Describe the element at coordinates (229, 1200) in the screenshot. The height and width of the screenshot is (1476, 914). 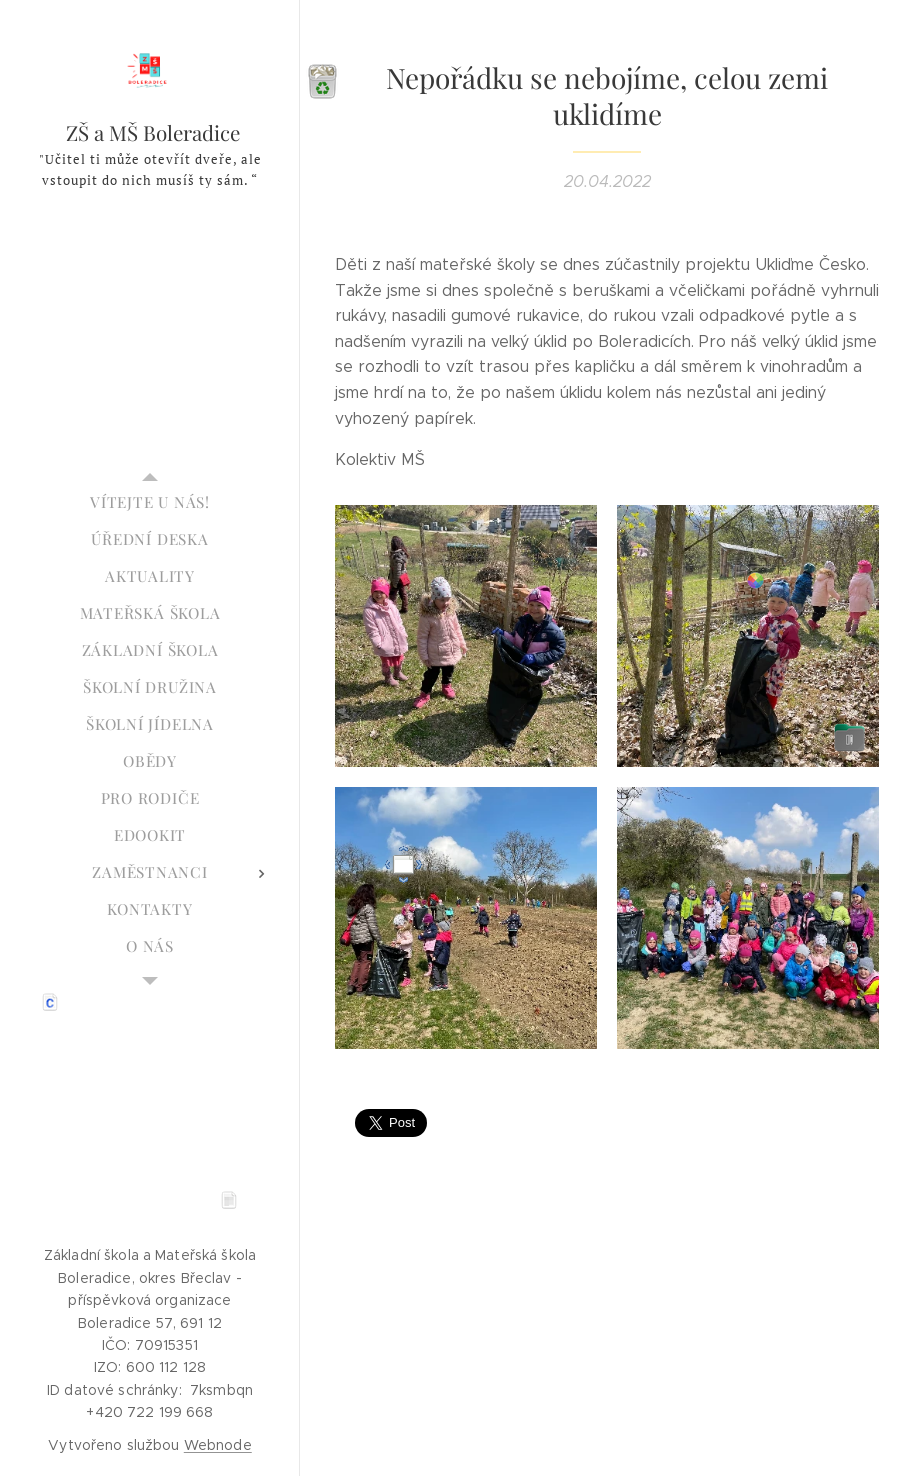
I see `open a text document` at that location.